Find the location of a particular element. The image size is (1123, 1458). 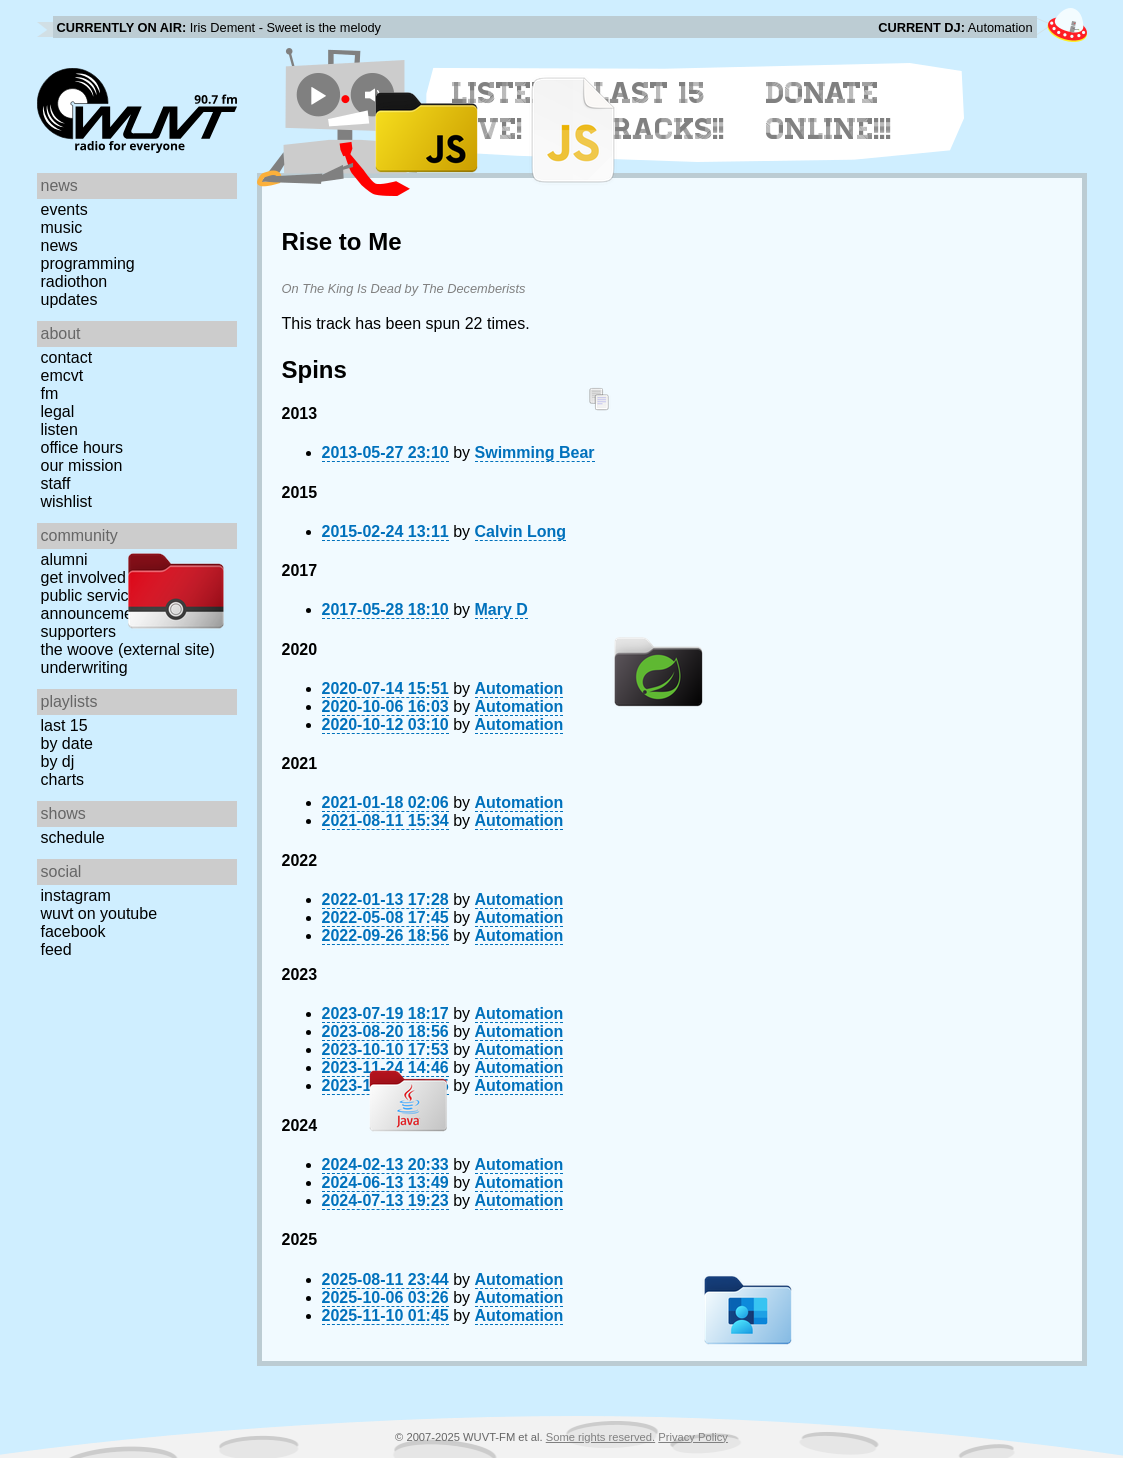

open folder containing javascript files is located at coordinates (426, 135).